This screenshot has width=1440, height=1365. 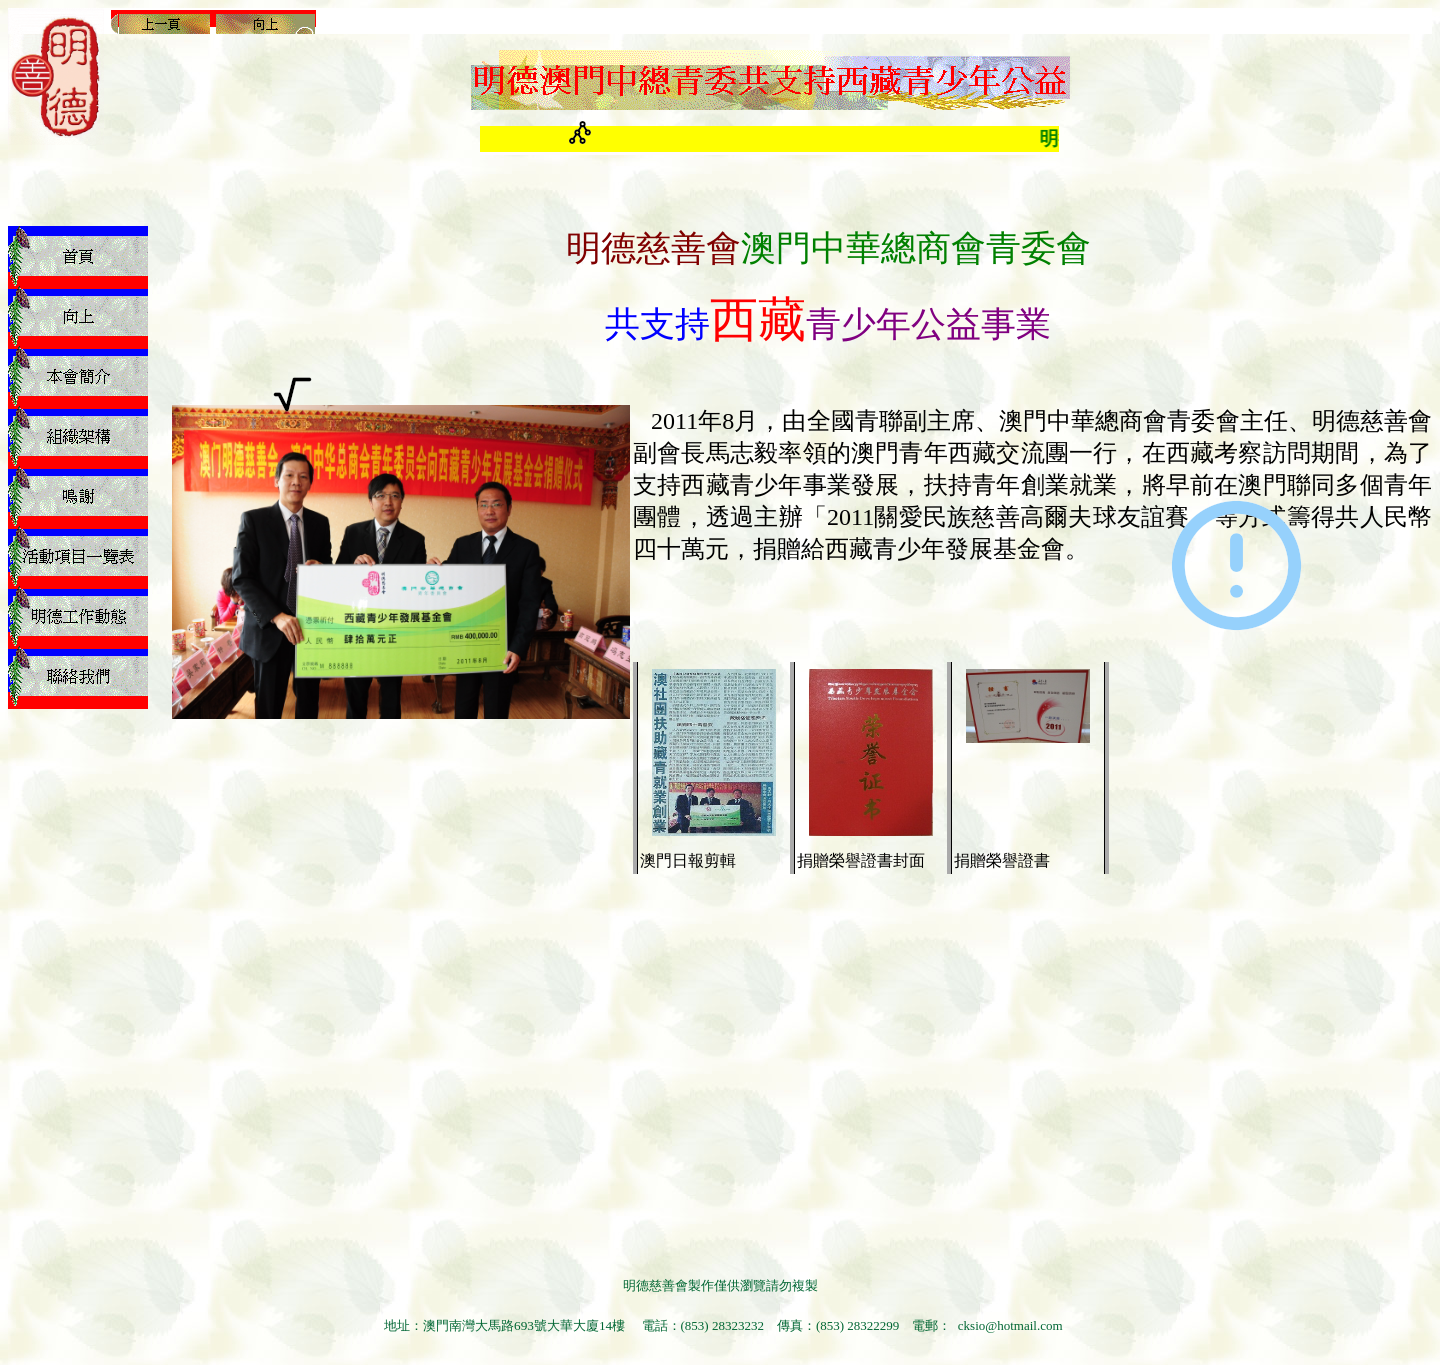 What do you see at coordinates (580, 132) in the screenshot?
I see `view hierarchical data structure` at bounding box center [580, 132].